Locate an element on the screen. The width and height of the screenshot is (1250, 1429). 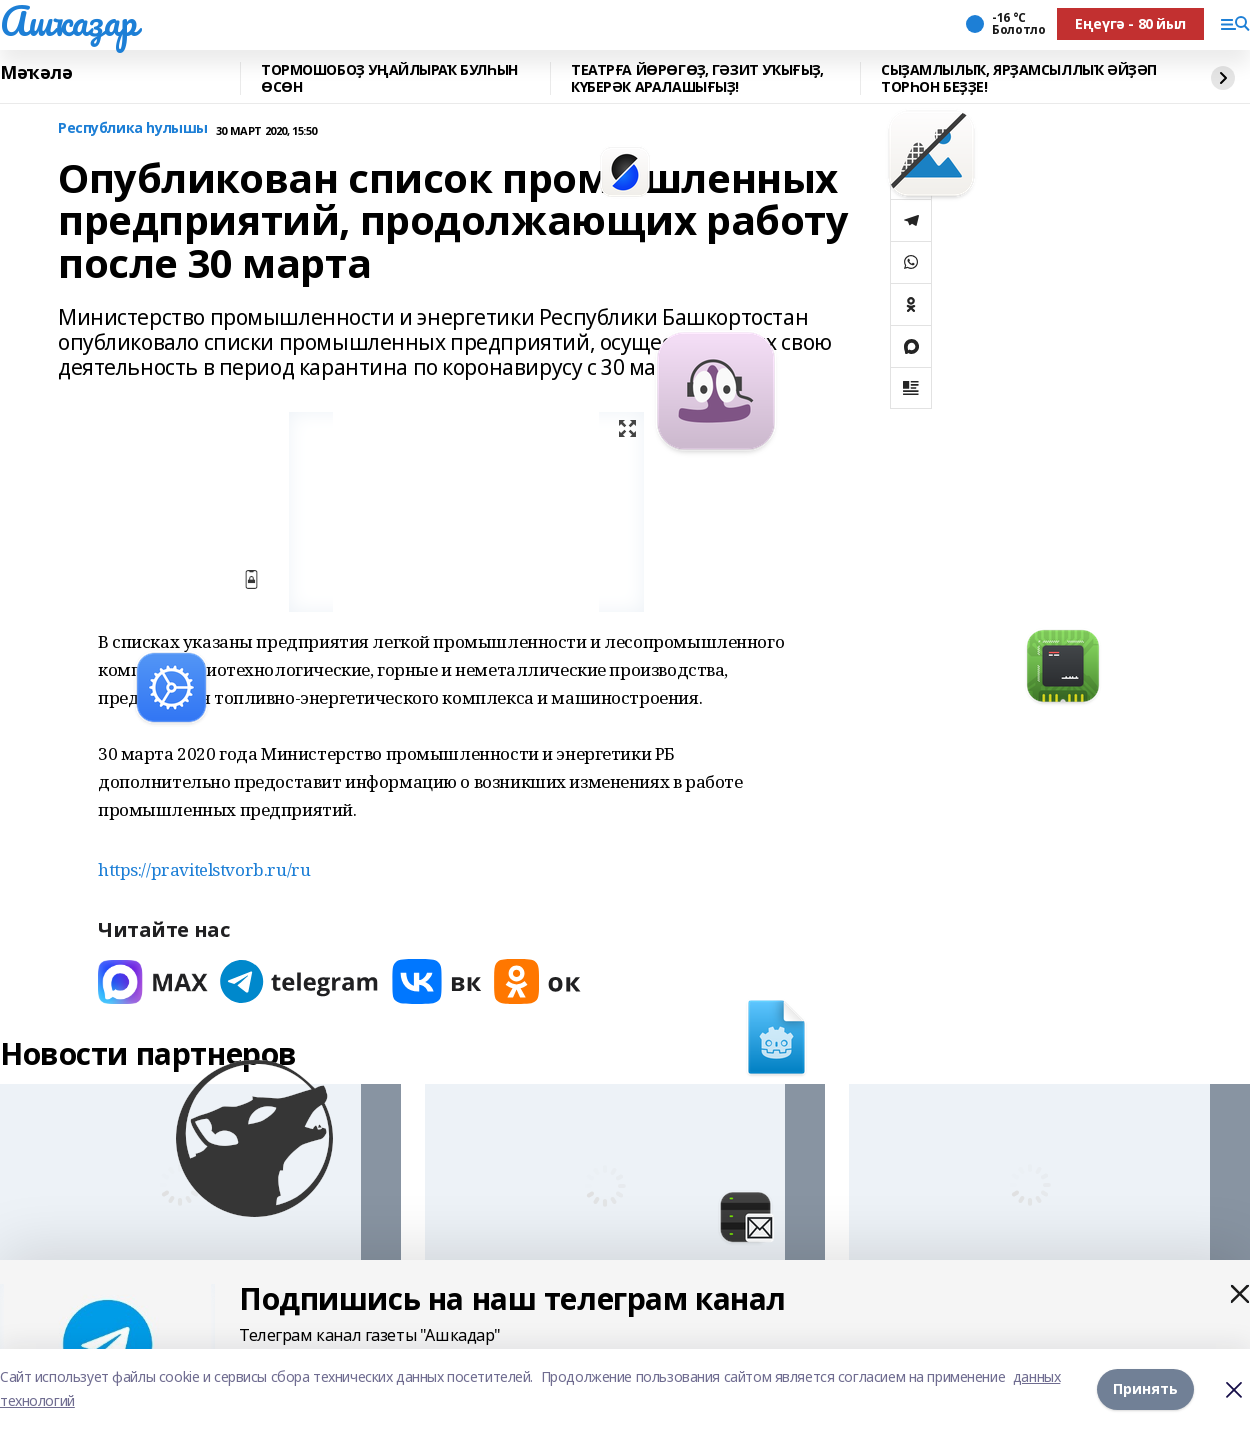
a GDScript file associated with the Godot game engine is located at coordinates (776, 1038).